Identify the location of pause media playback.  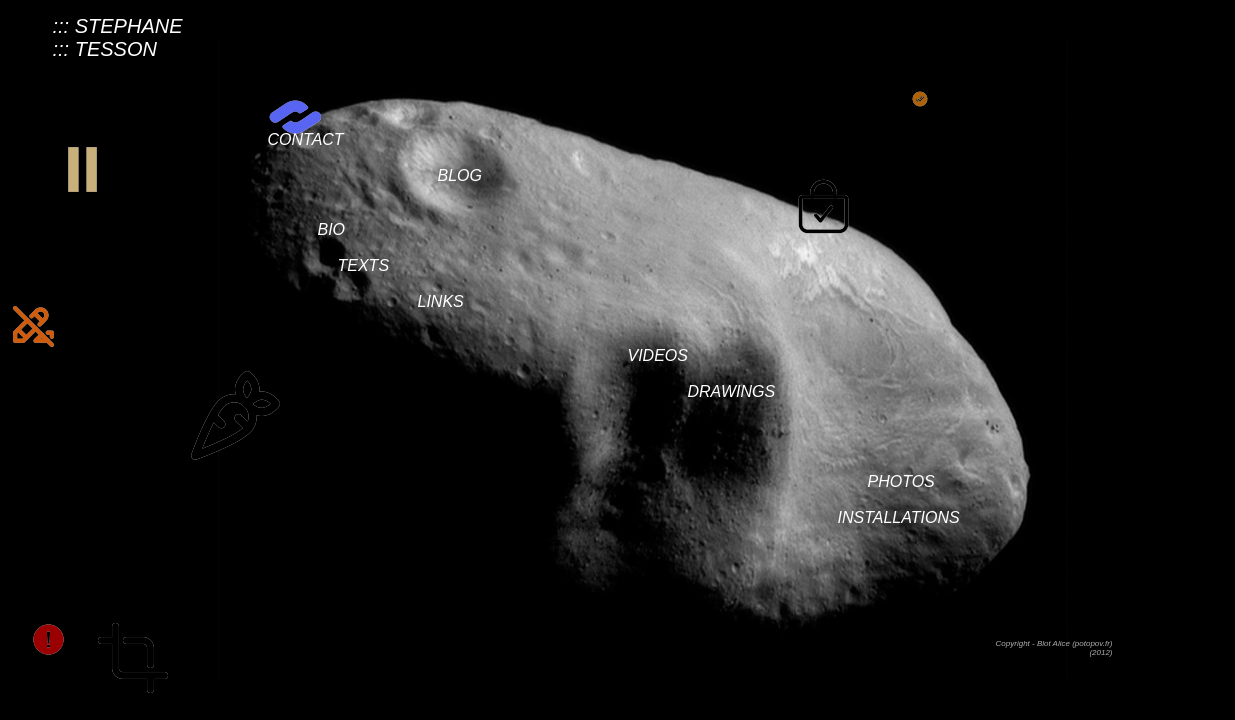
(82, 169).